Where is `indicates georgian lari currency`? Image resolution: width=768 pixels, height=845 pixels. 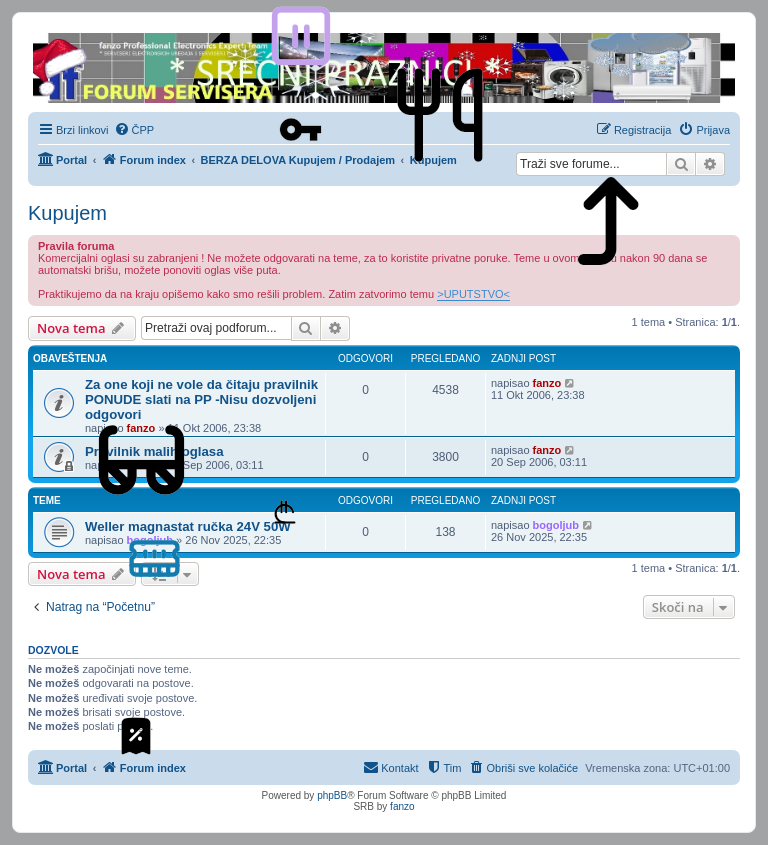
indicates georgian lari currency is located at coordinates (285, 512).